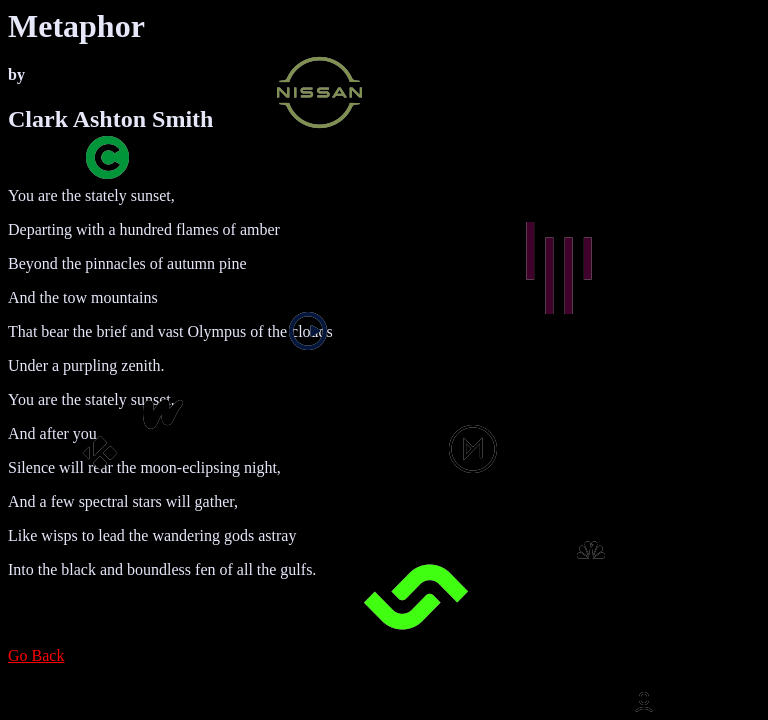 The height and width of the screenshot is (720, 768). I want to click on nissan brand logo, so click(319, 92).